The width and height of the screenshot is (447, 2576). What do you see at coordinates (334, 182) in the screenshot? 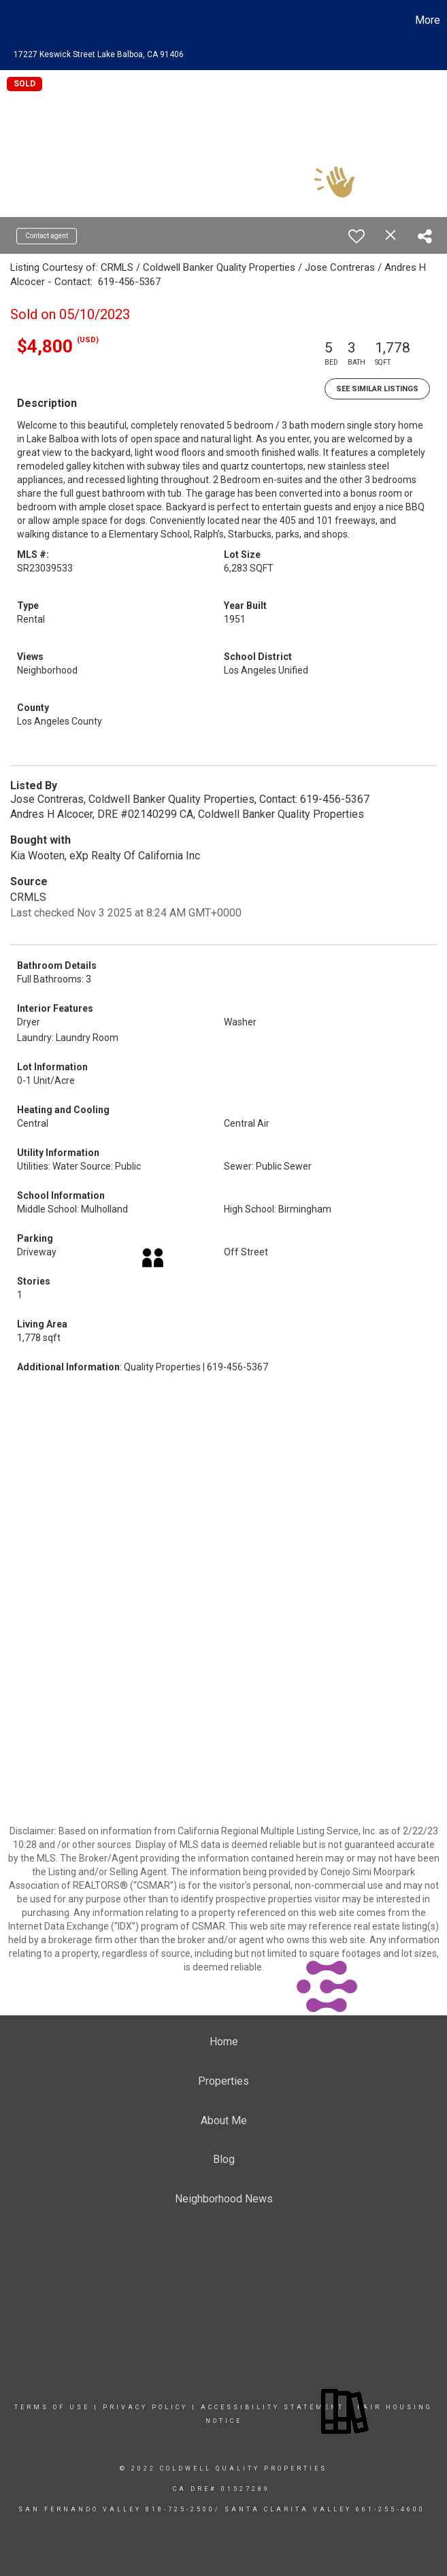
I see `open the Clubhouse app` at bounding box center [334, 182].